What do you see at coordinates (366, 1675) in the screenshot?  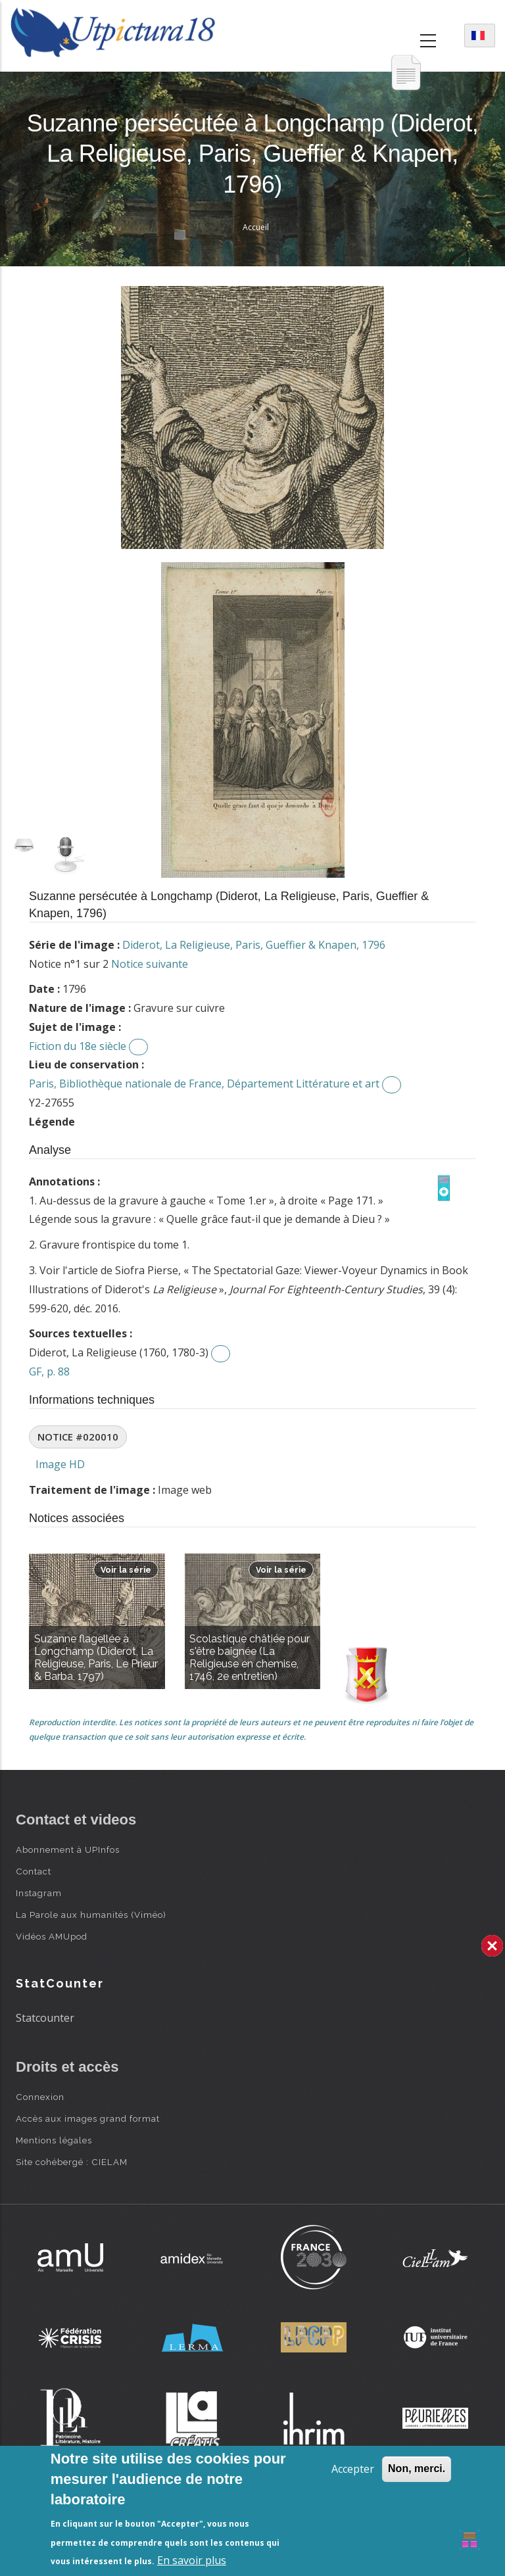 I see `indicates high security status or strong protection level` at bounding box center [366, 1675].